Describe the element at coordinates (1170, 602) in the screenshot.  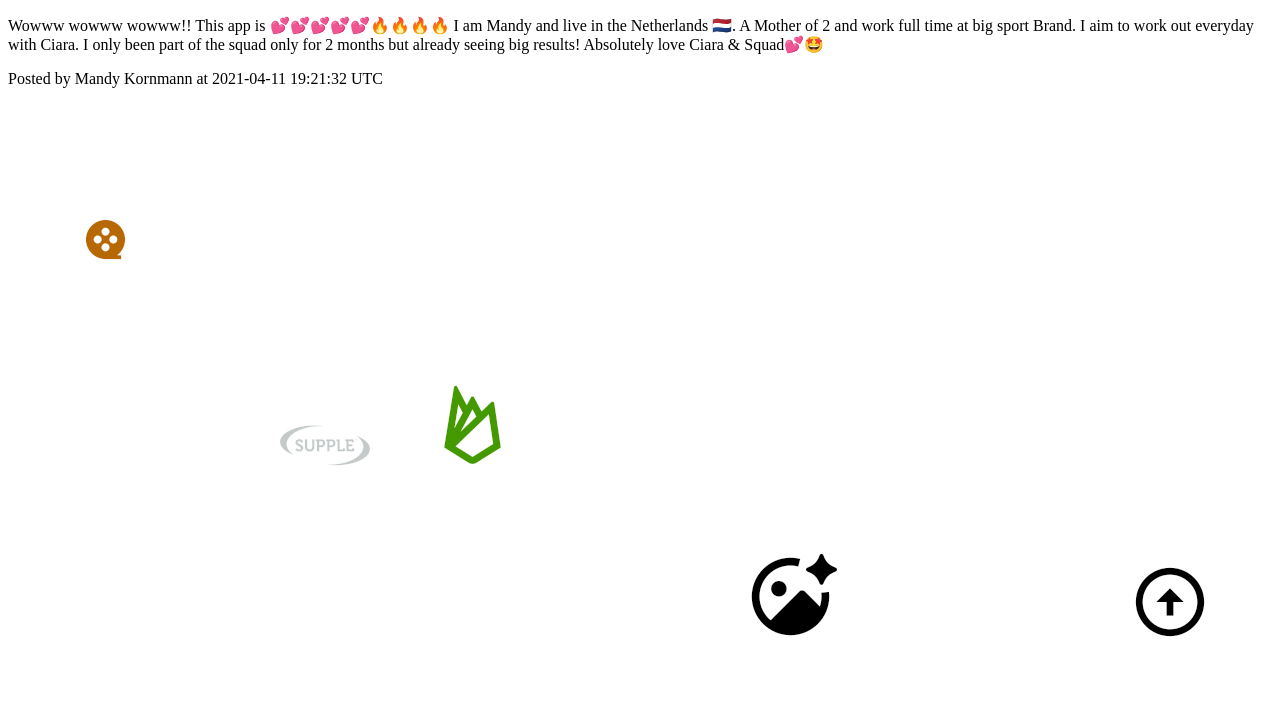
I see `scroll to top of page` at that location.